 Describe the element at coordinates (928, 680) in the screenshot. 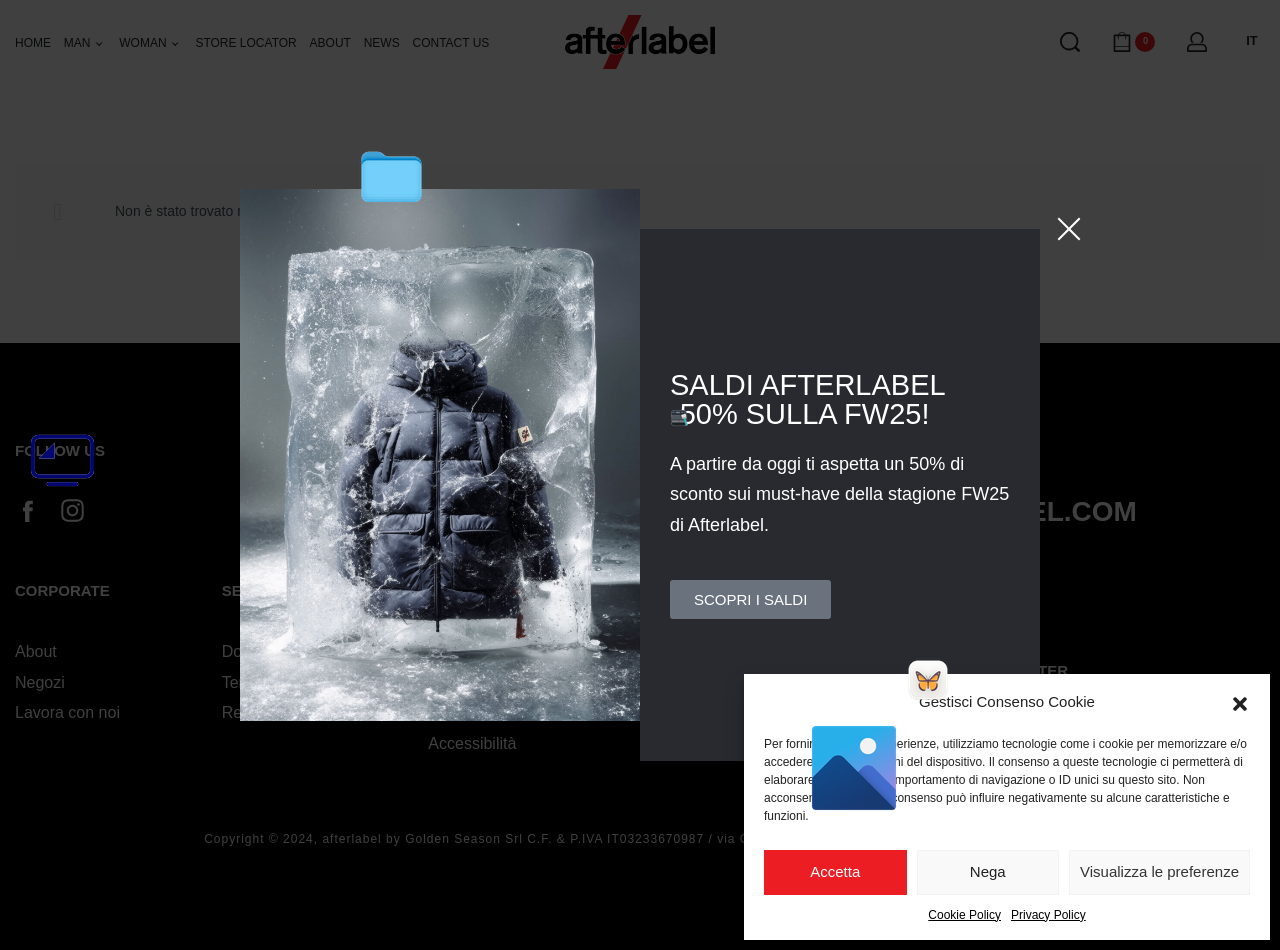

I see `open freemind mind-mapping application` at that location.